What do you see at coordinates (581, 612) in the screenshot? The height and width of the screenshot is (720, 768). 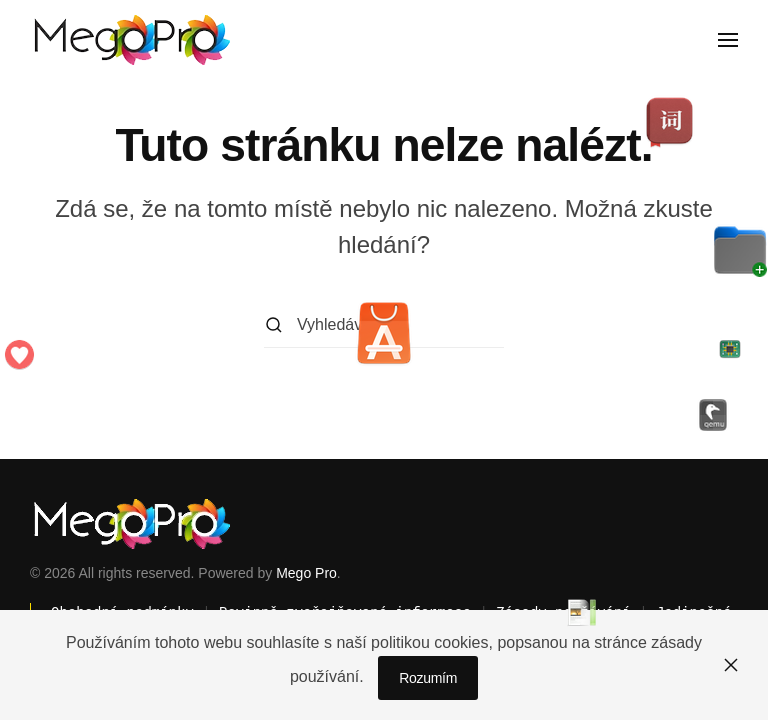 I see `document template file type` at bounding box center [581, 612].